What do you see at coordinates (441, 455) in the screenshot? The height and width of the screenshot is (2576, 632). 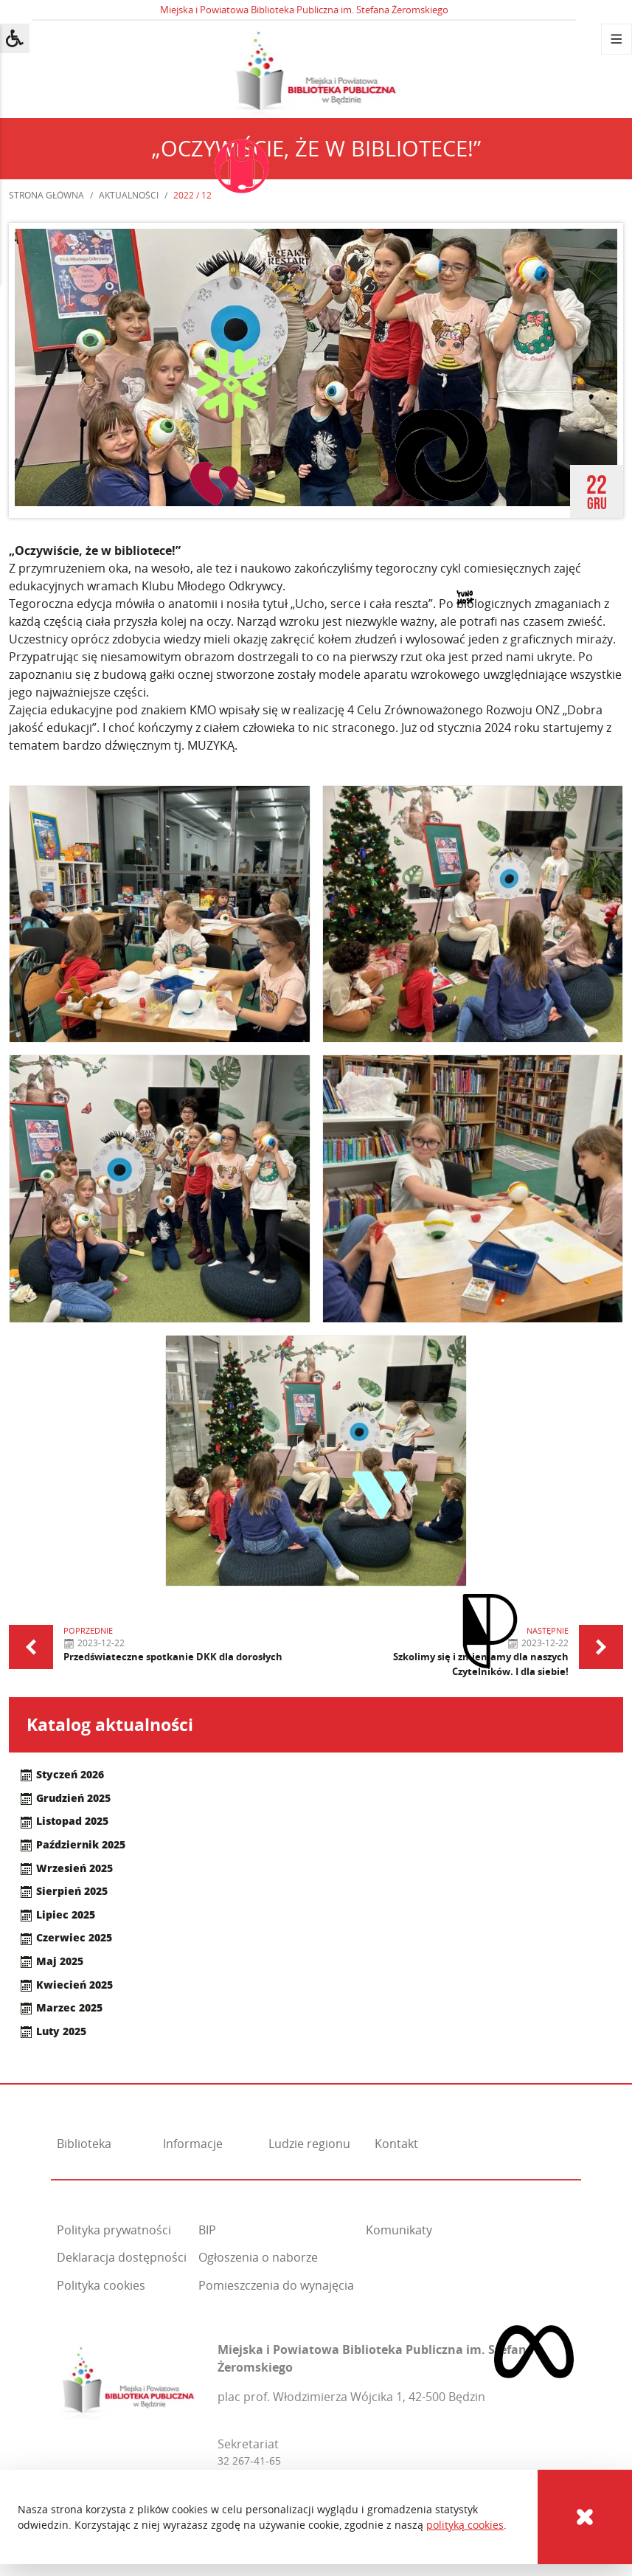 I see `open ShareX screen capture application` at bounding box center [441, 455].